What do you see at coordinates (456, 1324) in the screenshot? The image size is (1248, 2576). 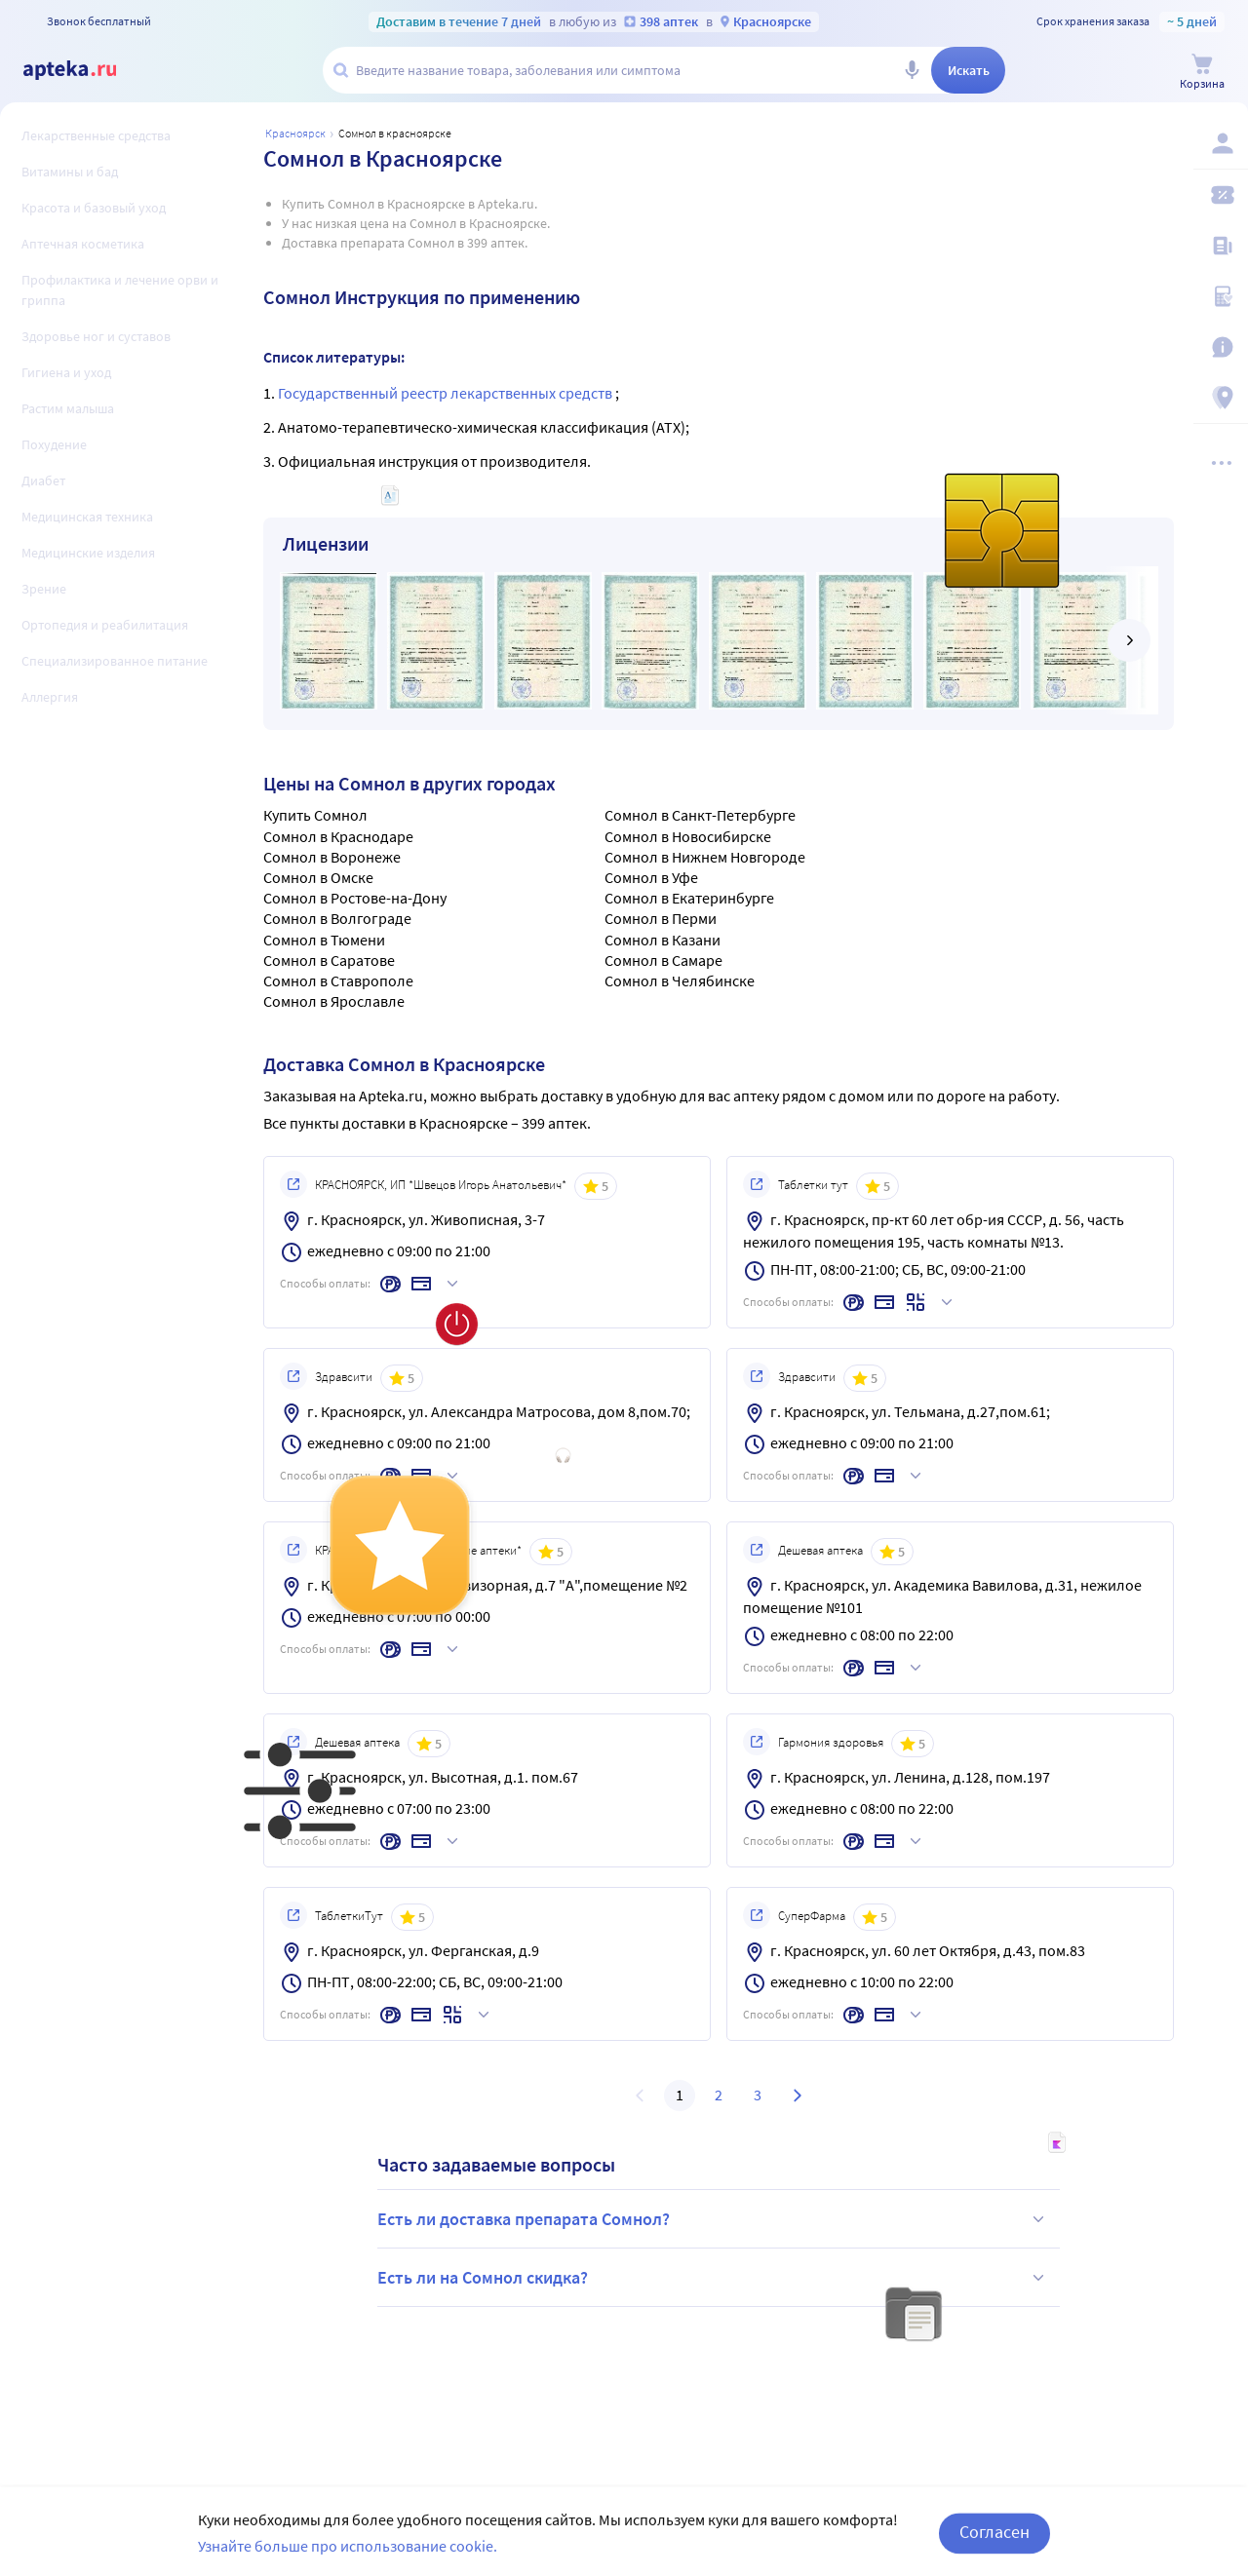 I see `shut down or power off the system` at bounding box center [456, 1324].